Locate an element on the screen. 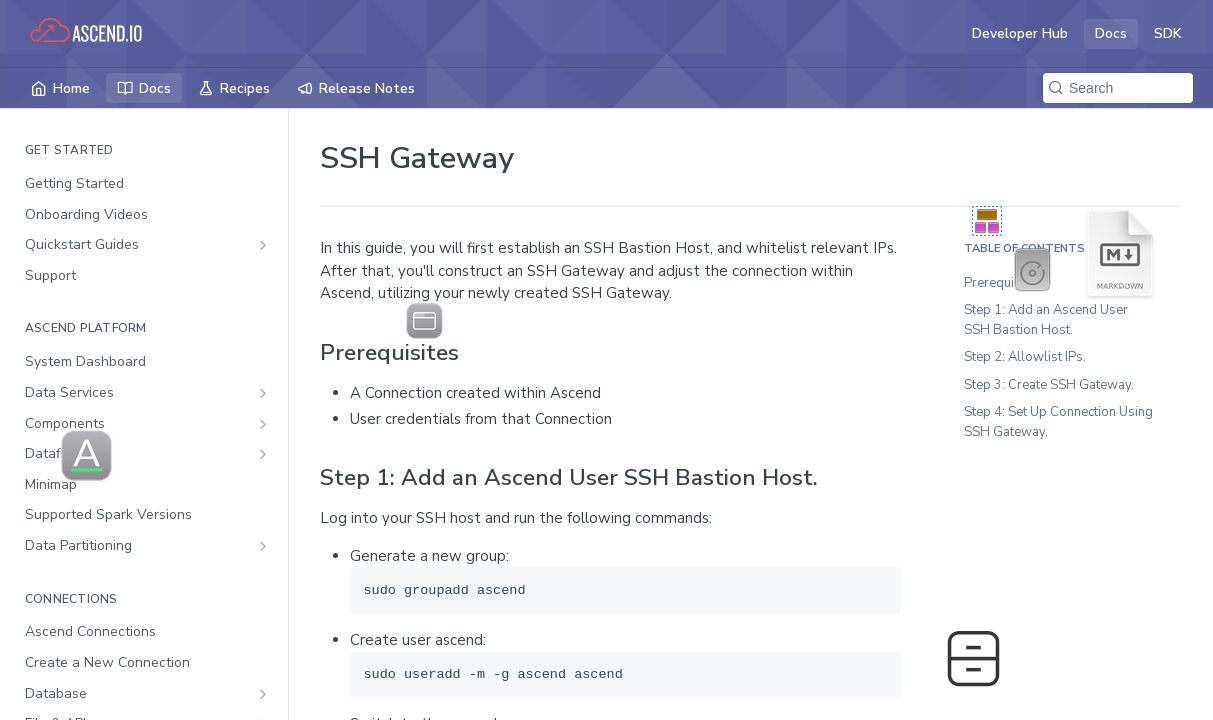  access hard drive storage is located at coordinates (1032, 269).